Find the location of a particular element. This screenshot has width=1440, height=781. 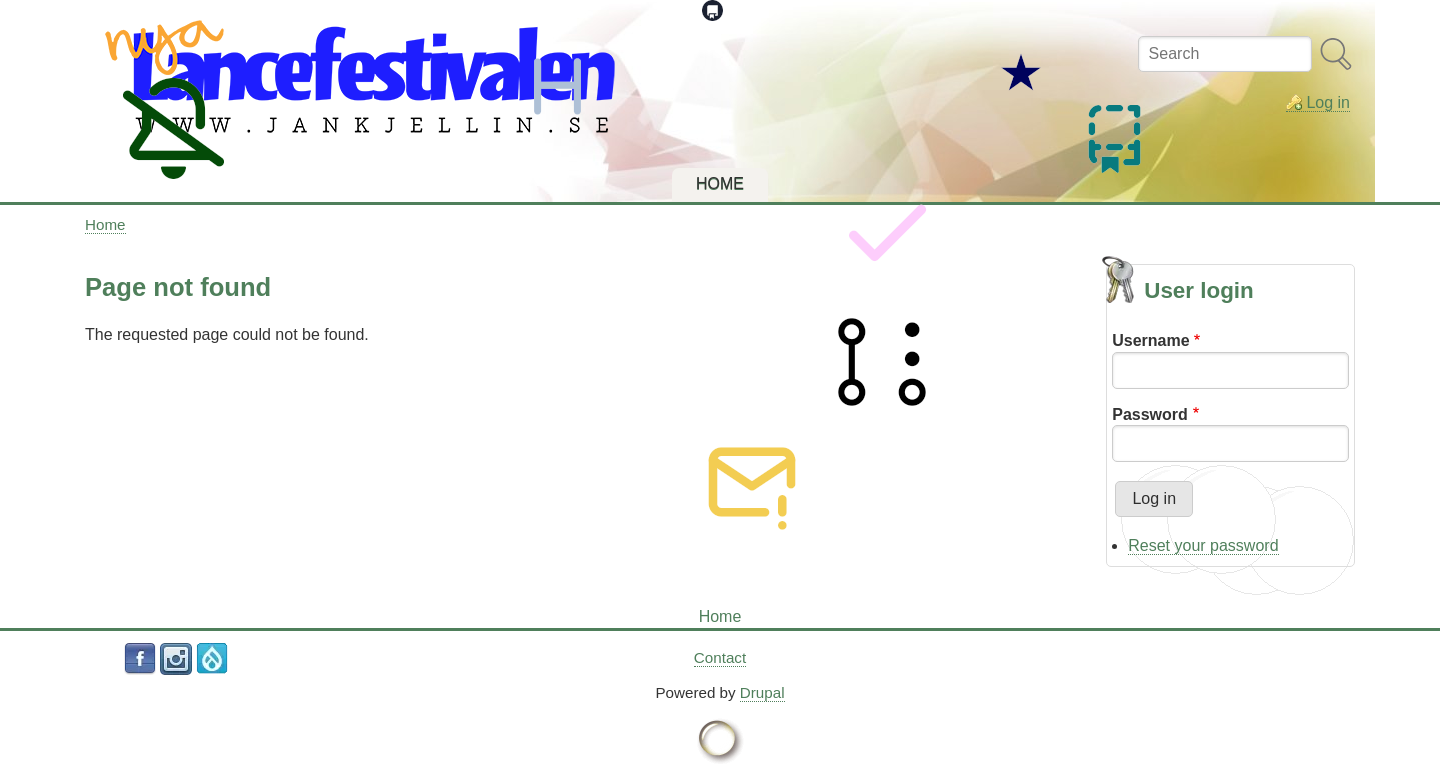

create a new repository from template is located at coordinates (1114, 139).